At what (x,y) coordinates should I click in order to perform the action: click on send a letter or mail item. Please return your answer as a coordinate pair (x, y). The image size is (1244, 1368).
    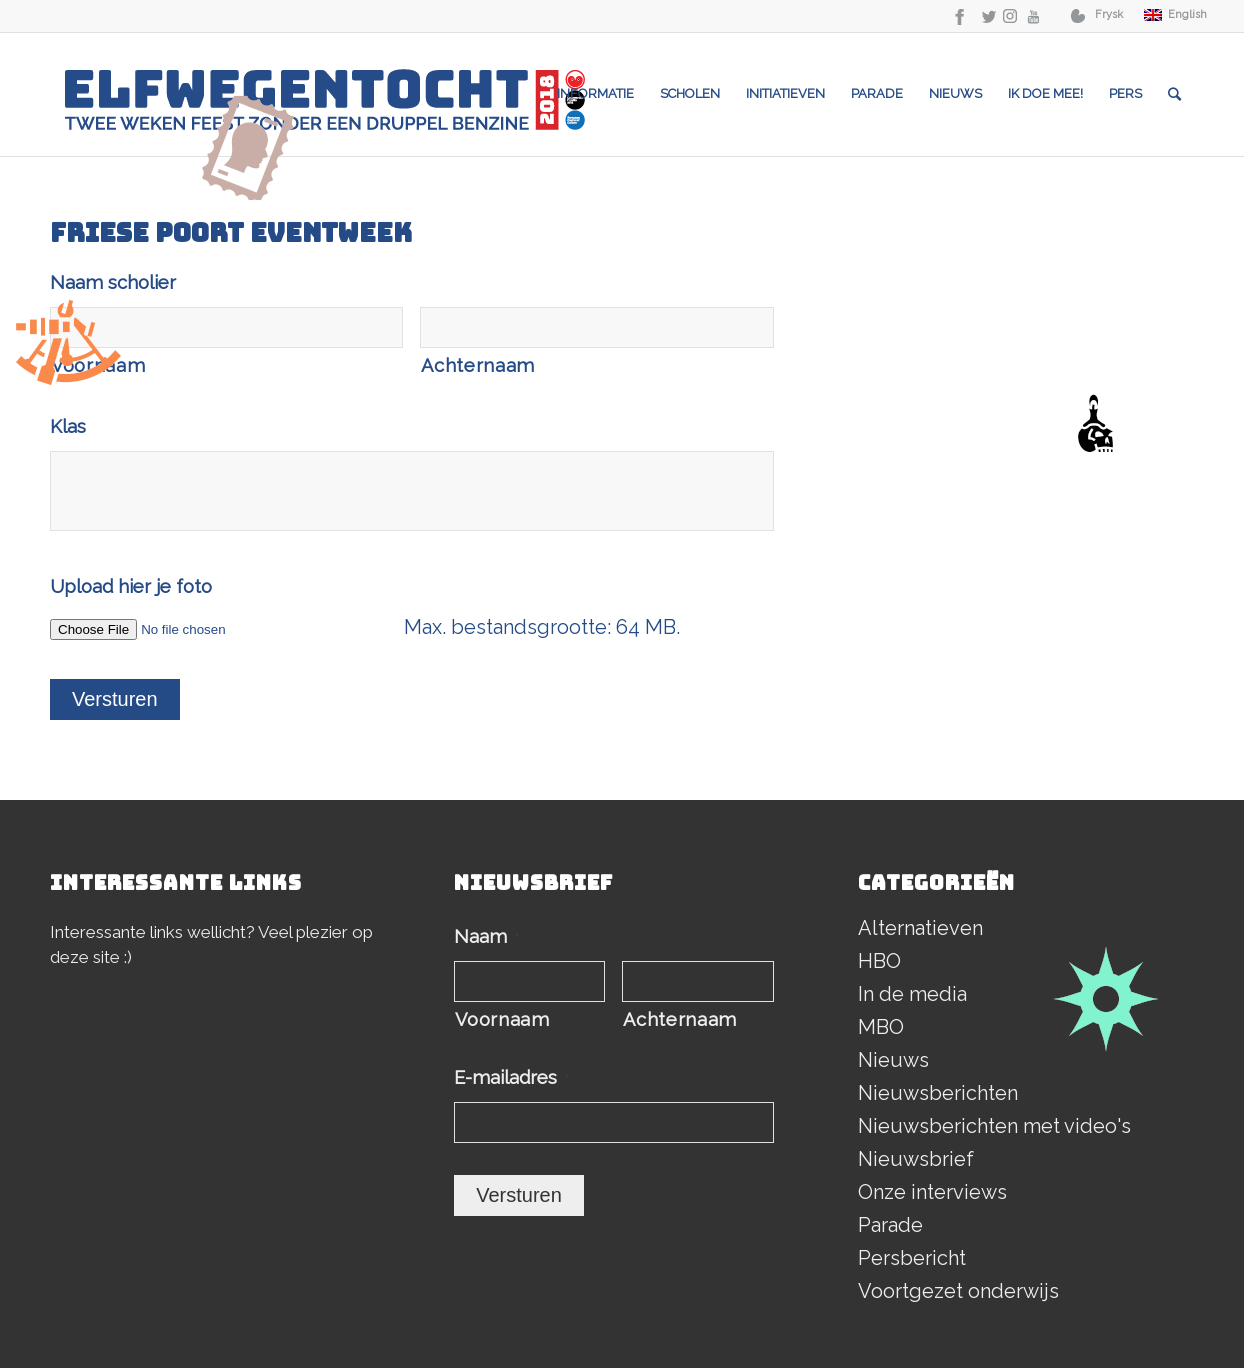
    Looking at the image, I should click on (247, 148).